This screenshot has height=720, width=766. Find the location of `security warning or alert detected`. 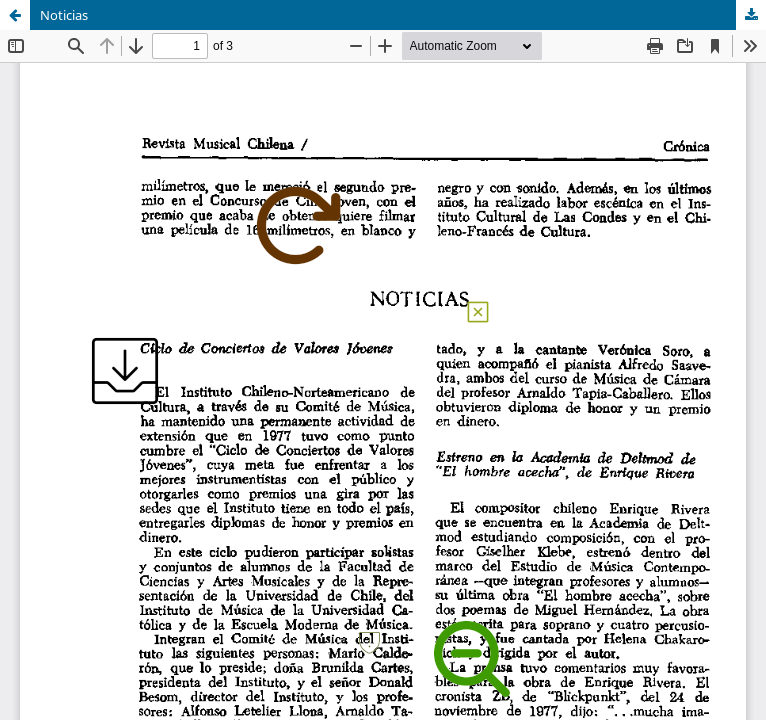

security warning or alert detected is located at coordinates (369, 641).